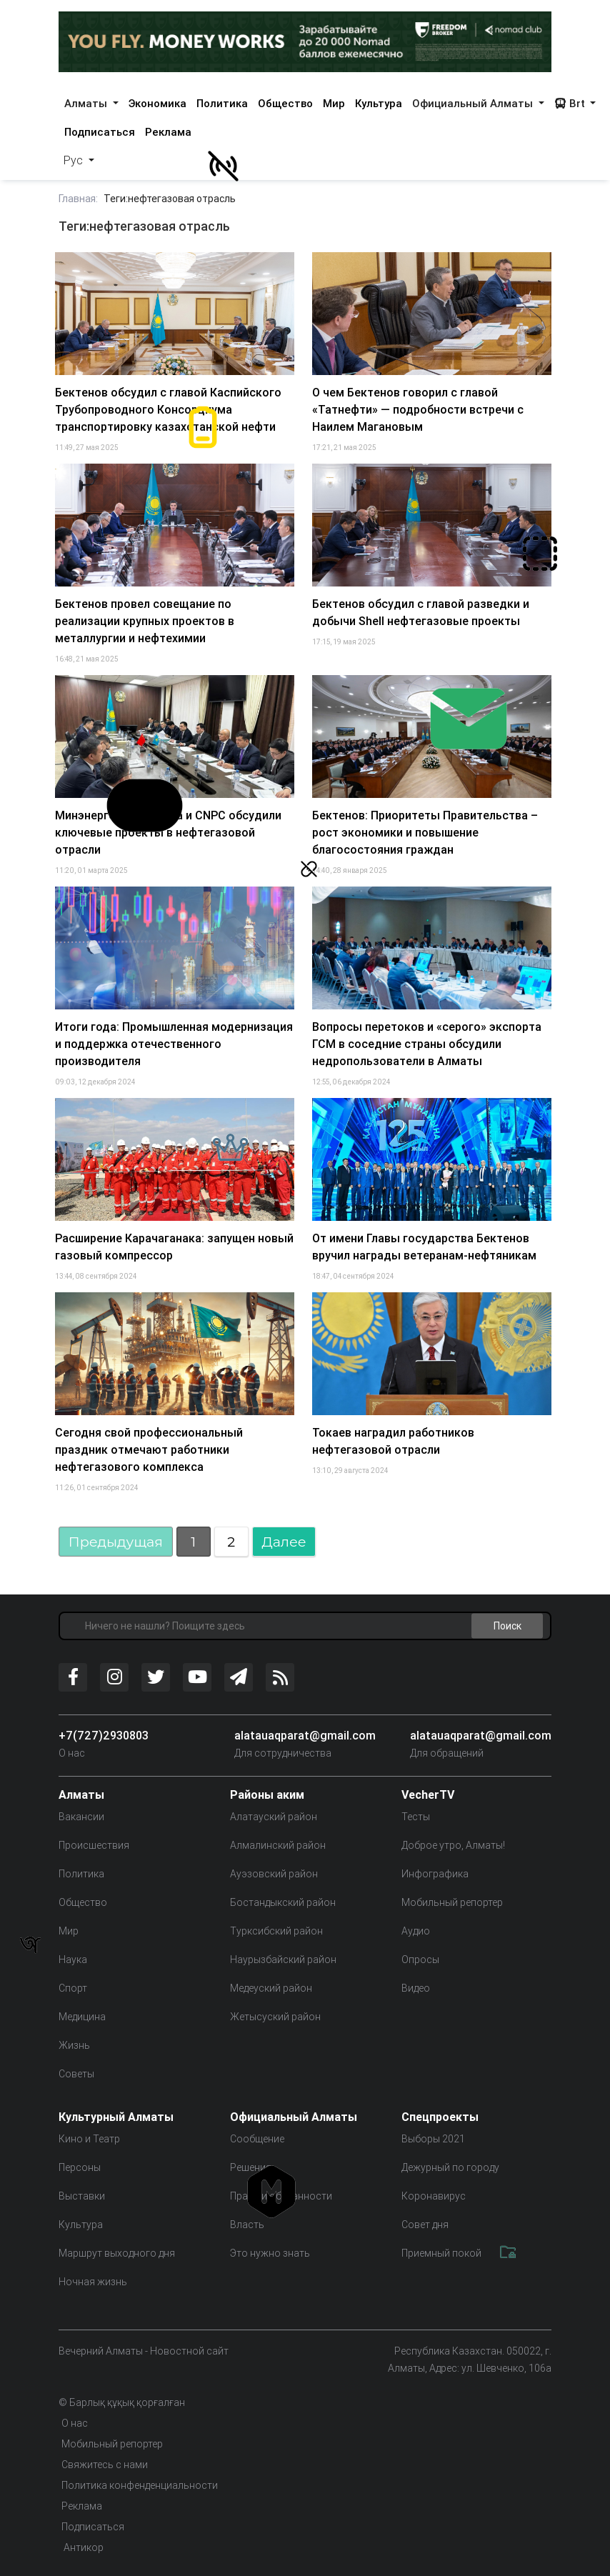 The image size is (610, 2576). What do you see at coordinates (203, 427) in the screenshot?
I see `indicates low battery level` at bounding box center [203, 427].